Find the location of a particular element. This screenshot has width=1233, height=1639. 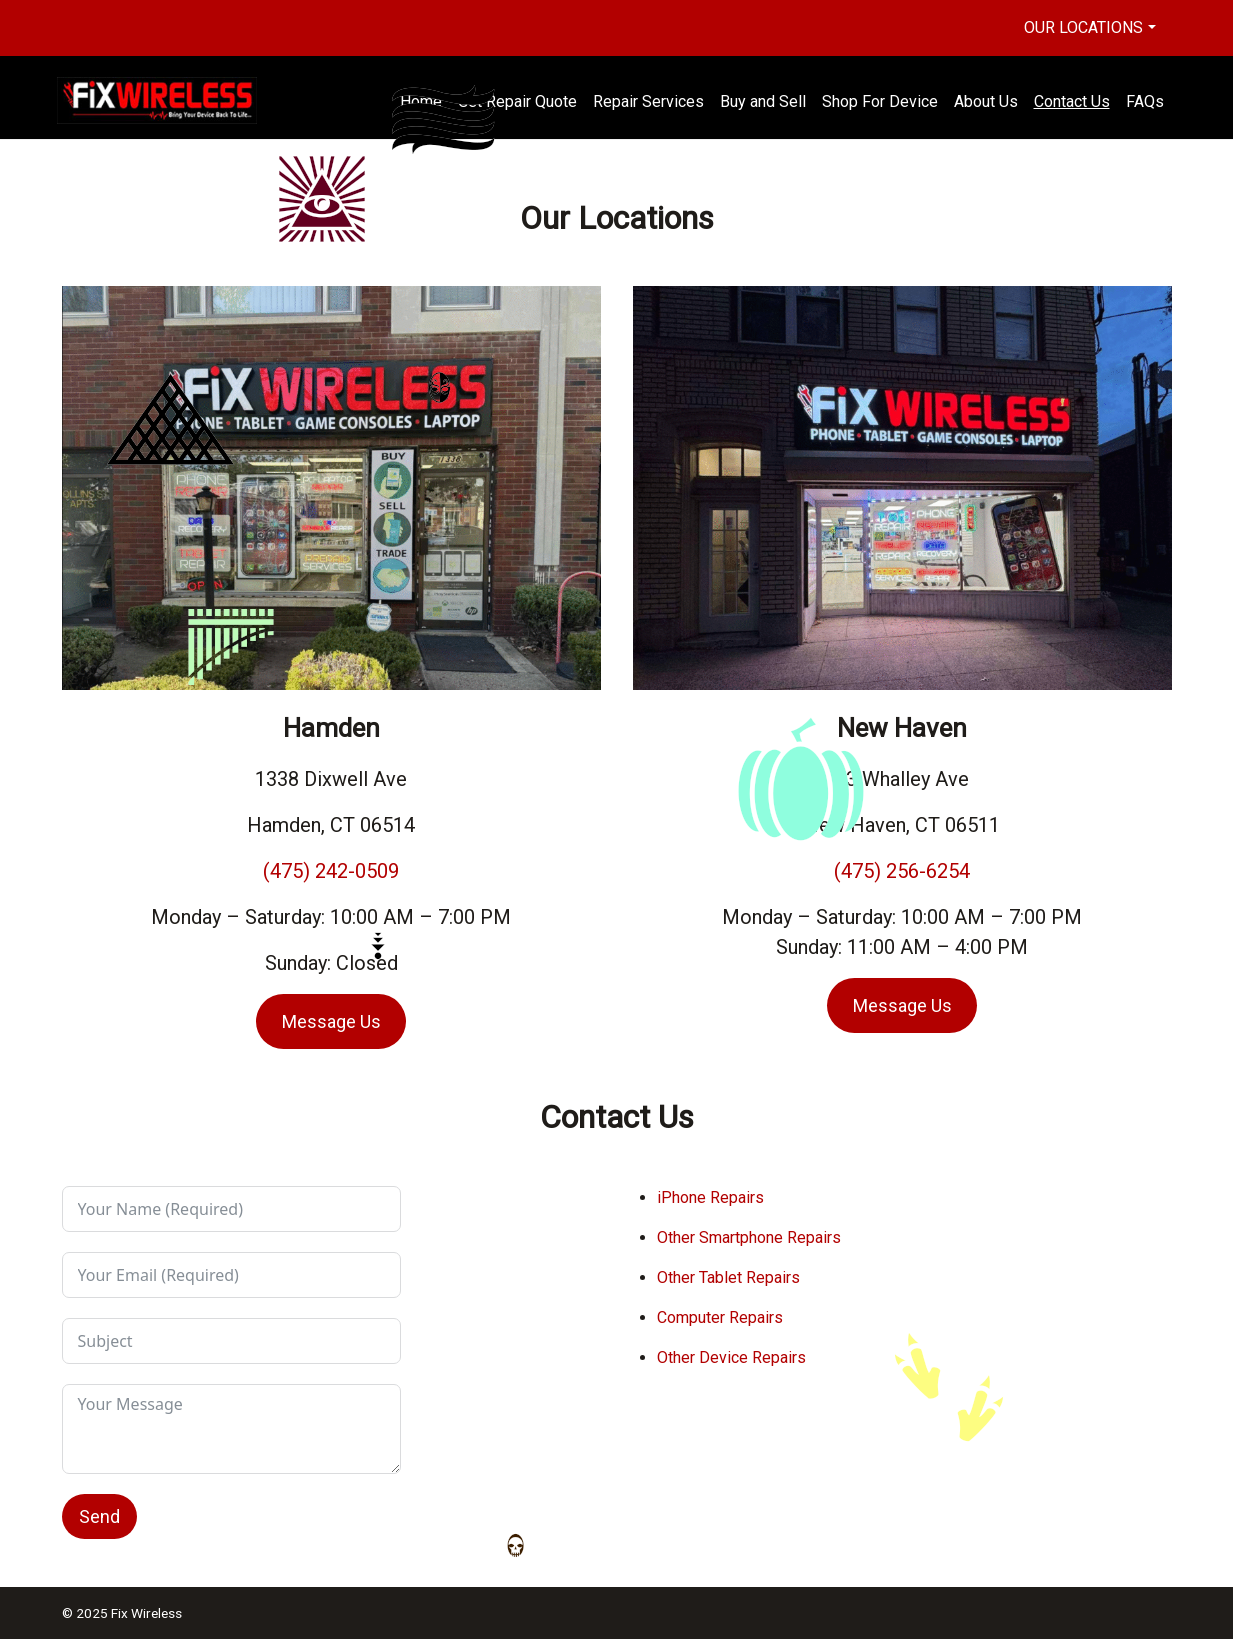

indicates water or ocean-related content is located at coordinates (443, 118).